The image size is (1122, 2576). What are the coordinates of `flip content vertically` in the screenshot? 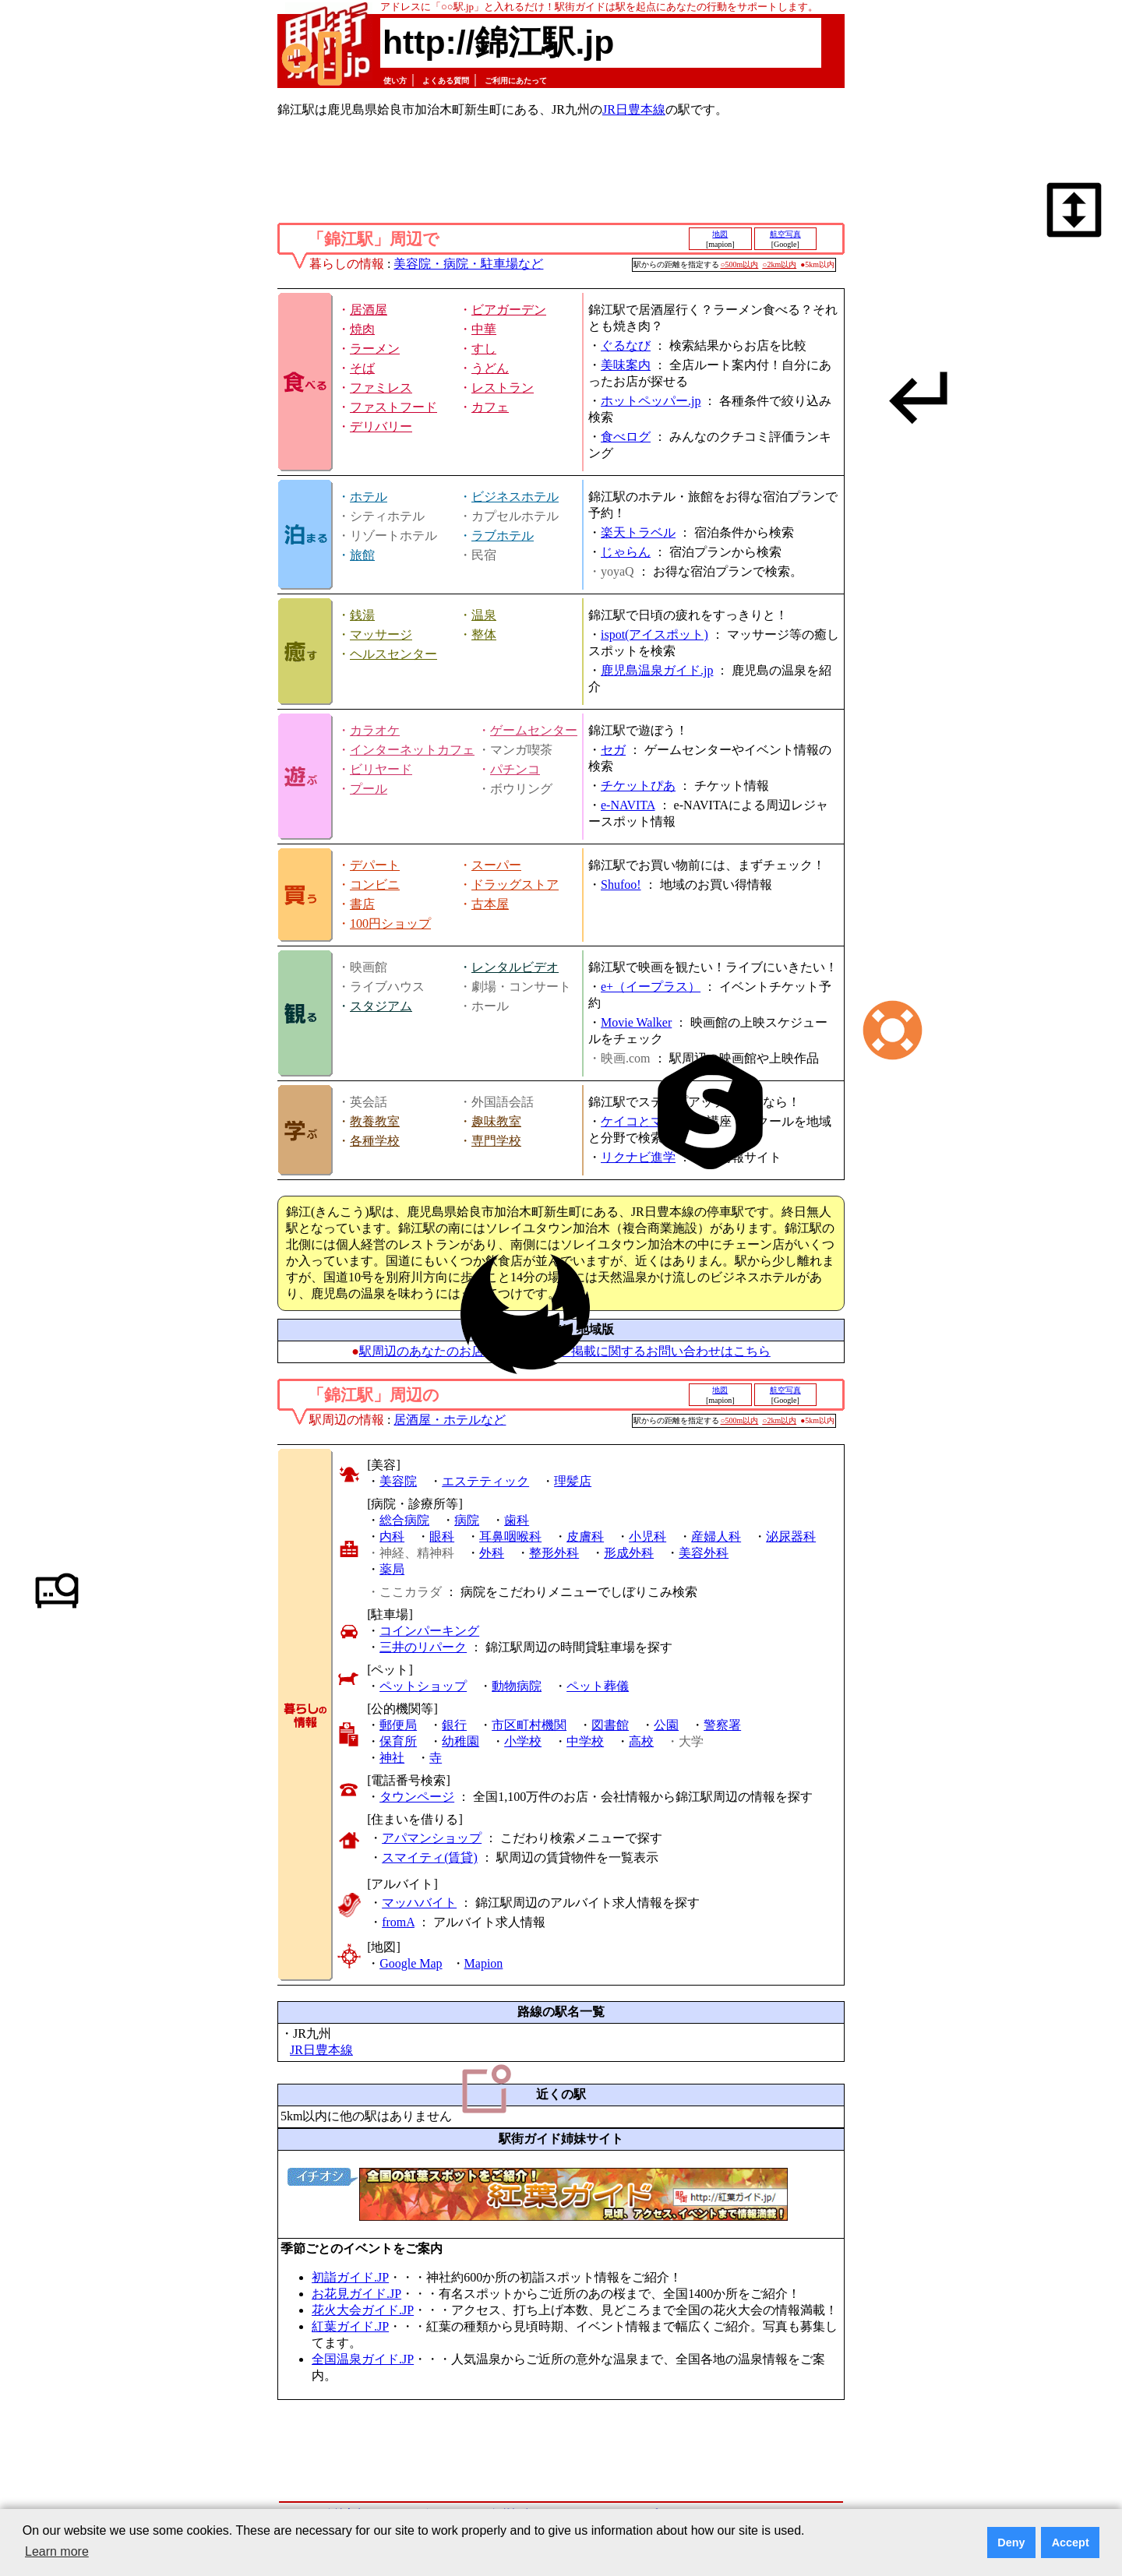 It's located at (1074, 210).